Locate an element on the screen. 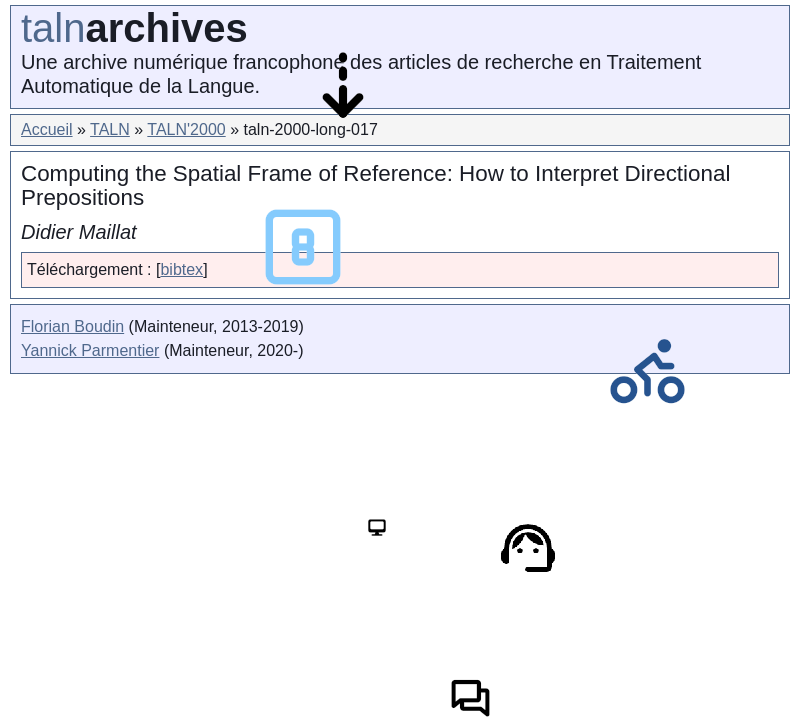 The image size is (800, 720). select item number 8 from a list is located at coordinates (303, 247).